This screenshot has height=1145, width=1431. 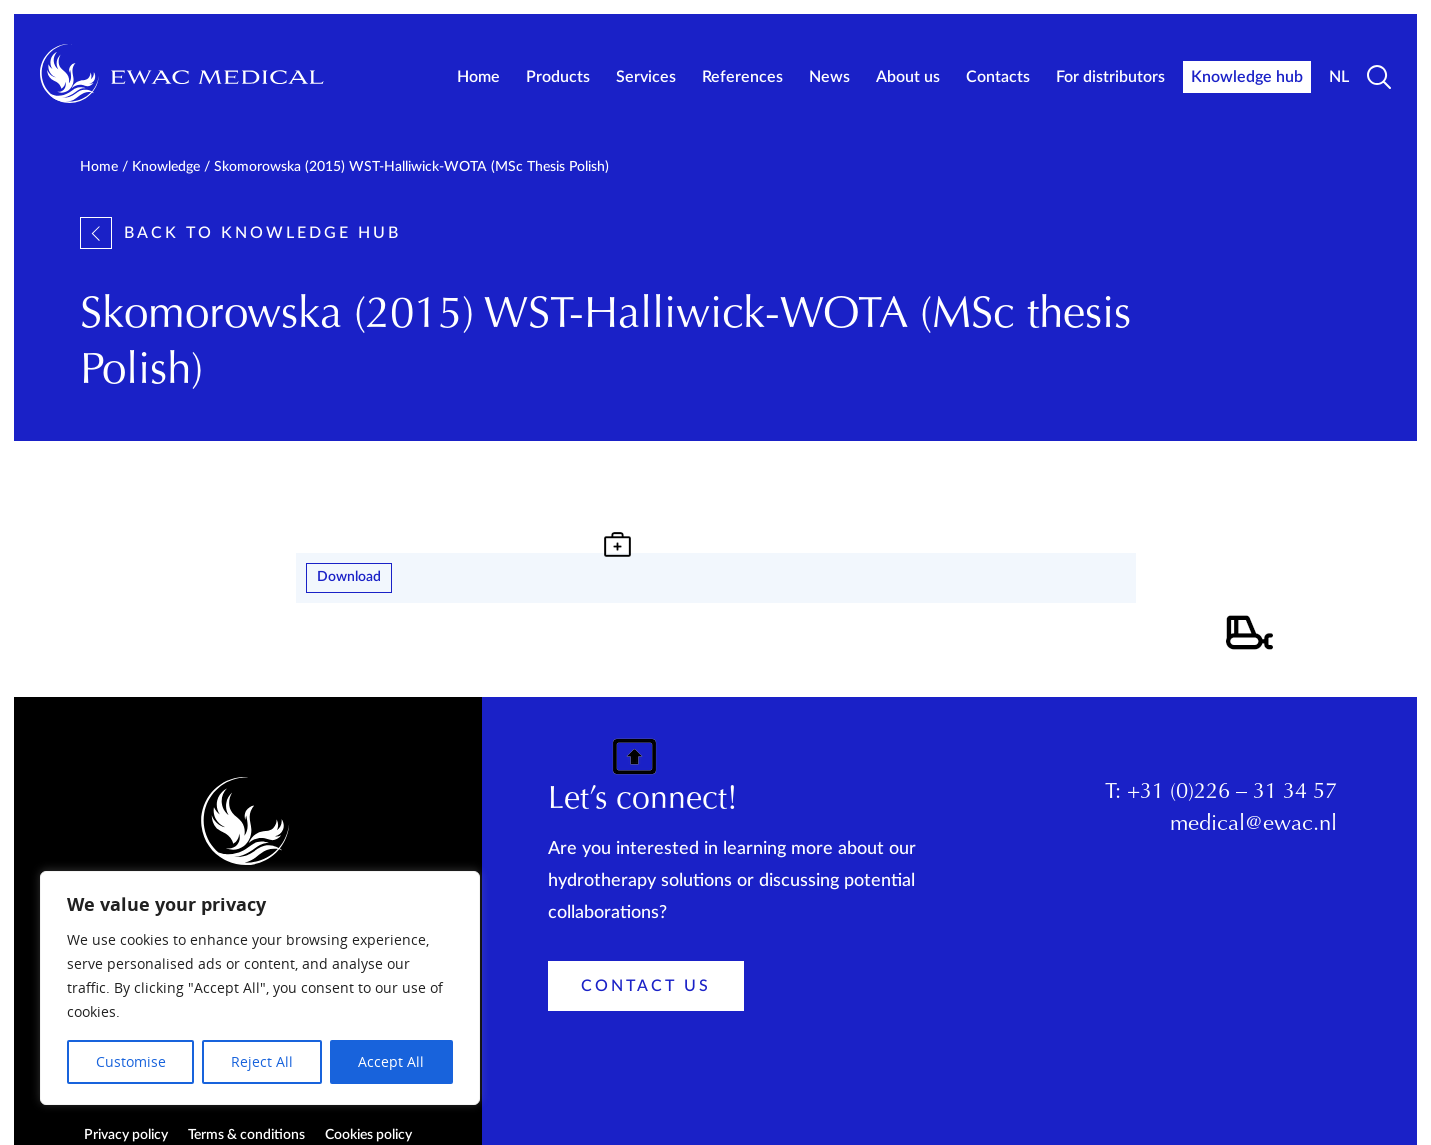 What do you see at coordinates (1249, 632) in the screenshot?
I see `construction or building project category` at bounding box center [1249, 632].